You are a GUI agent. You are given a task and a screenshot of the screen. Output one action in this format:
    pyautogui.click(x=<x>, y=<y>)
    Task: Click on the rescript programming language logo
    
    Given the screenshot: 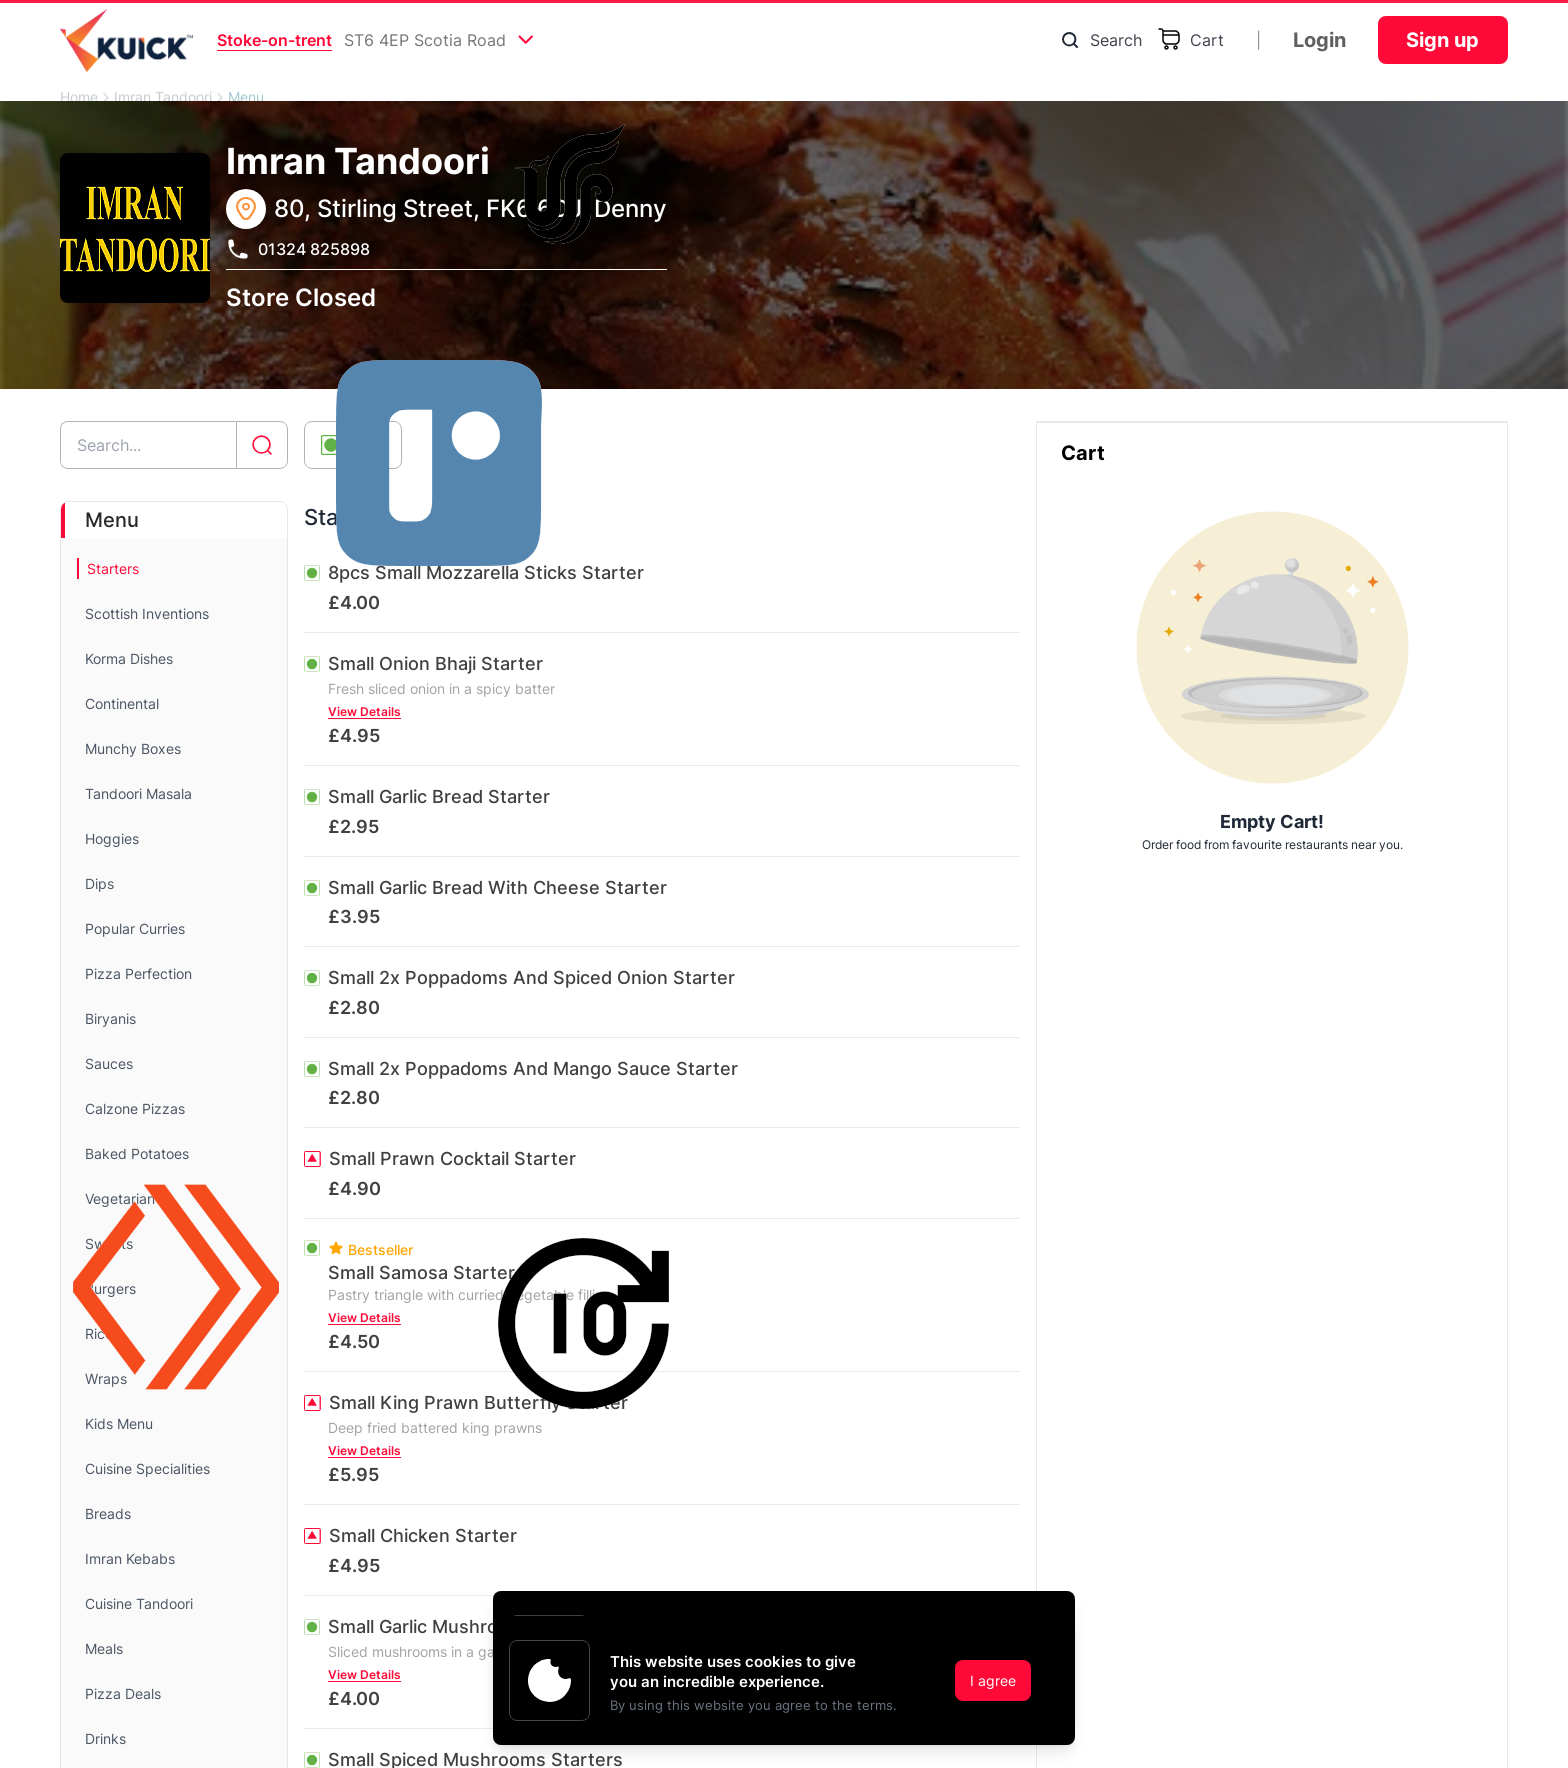 What is the action you would take?
    pyautogui.click(x=439, y=463)
    